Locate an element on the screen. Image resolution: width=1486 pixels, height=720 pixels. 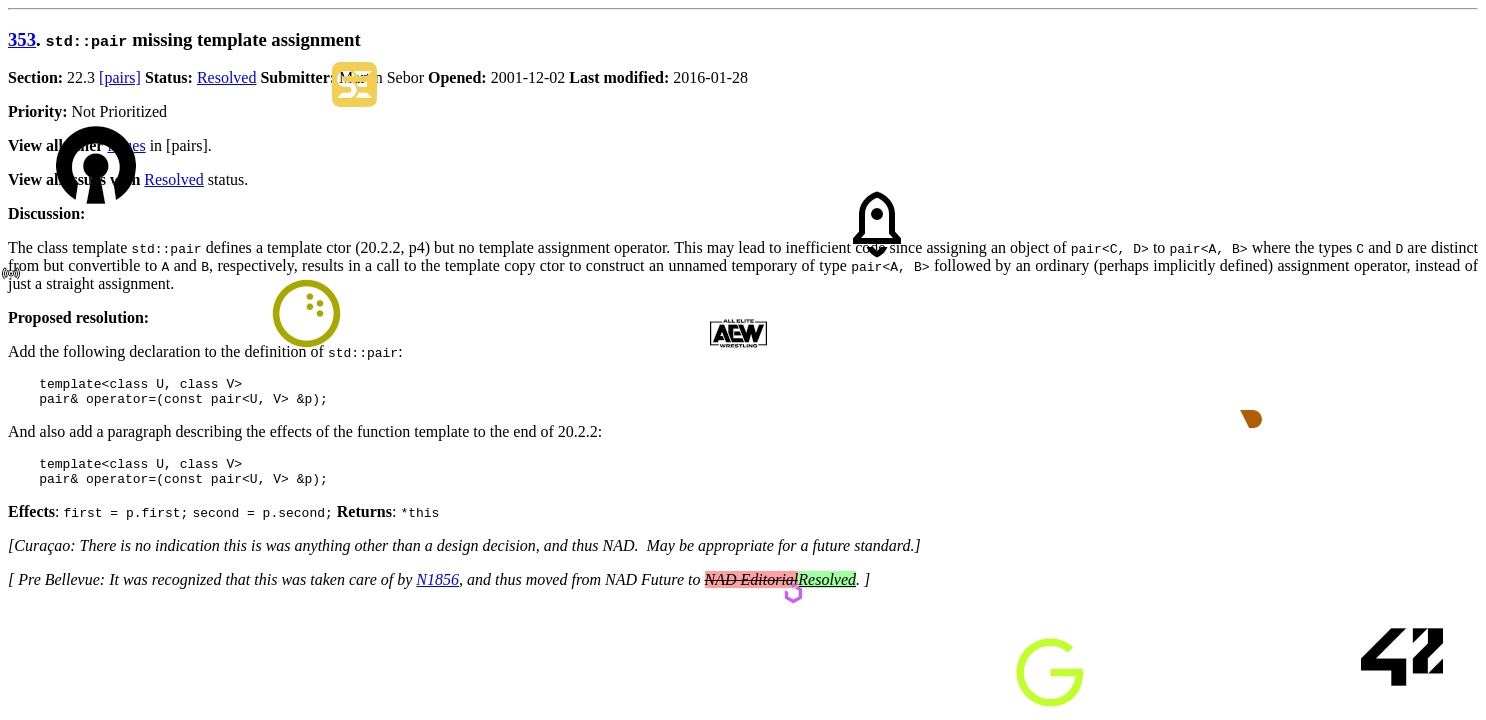
eclipse mosquitto MQTT broker logo is located at coordinates (11, 274).